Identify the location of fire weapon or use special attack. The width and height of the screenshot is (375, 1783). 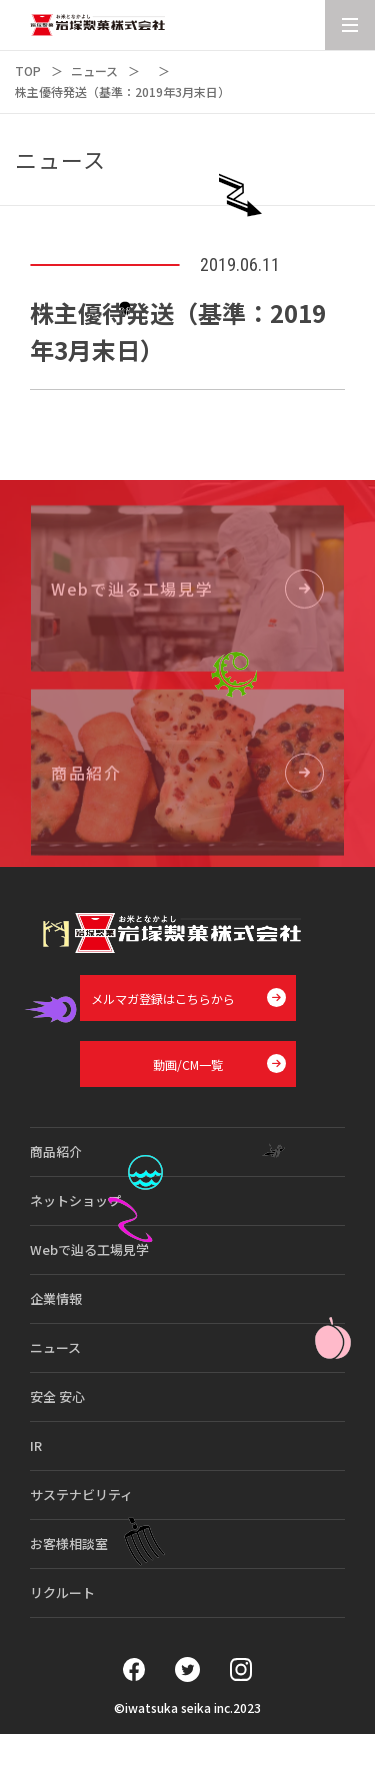
(50, 1009).